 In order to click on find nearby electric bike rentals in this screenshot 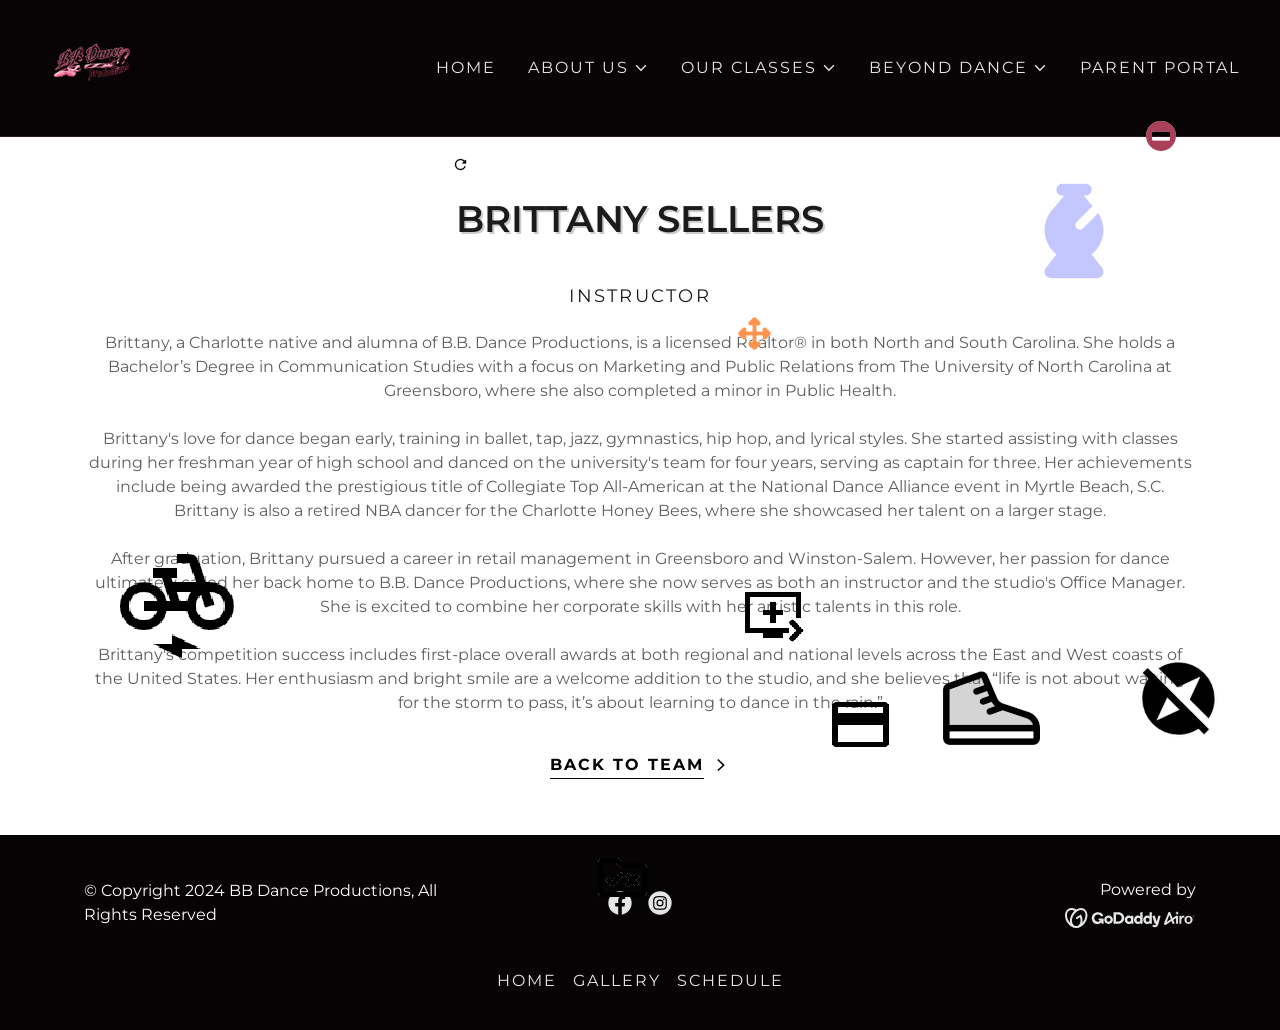, I will do `click(177, 606)`.